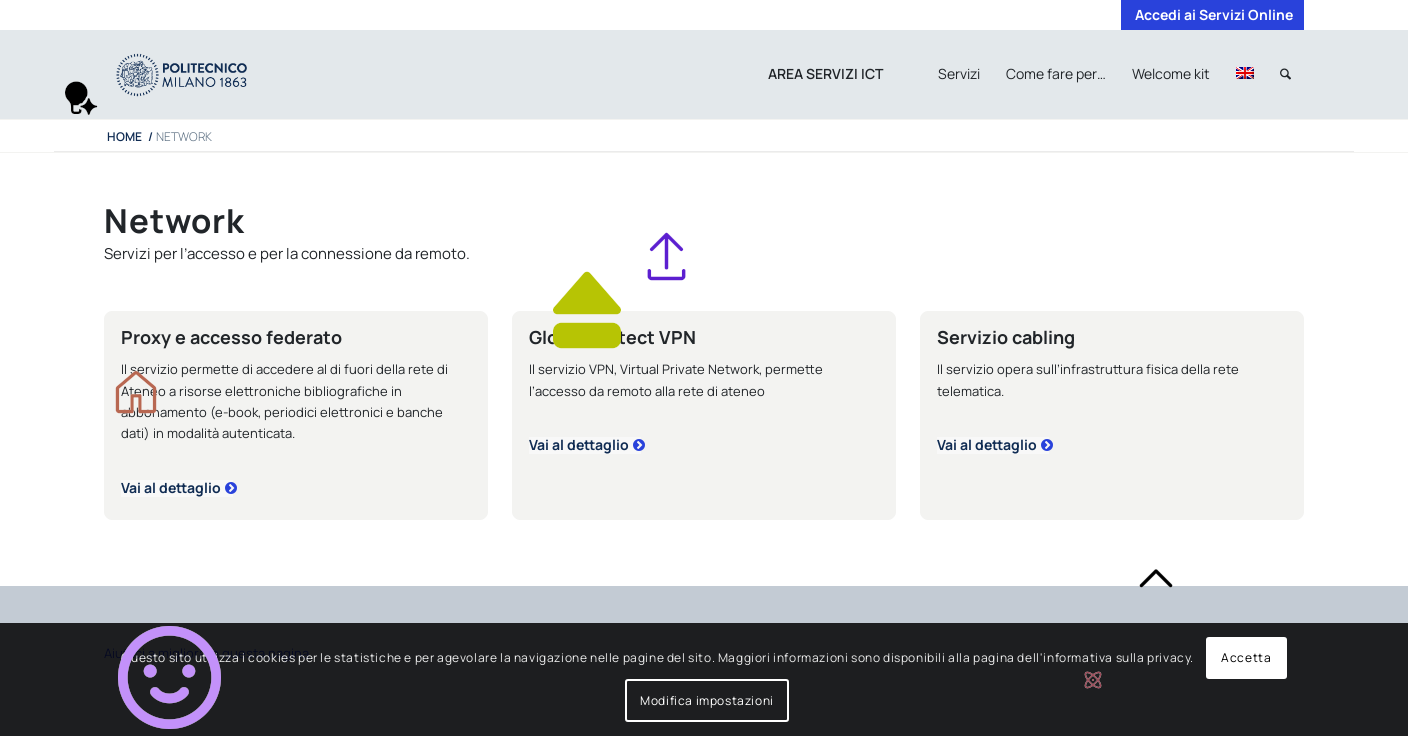 This screenshot has height=736, width=1408. I want to click on navigate to home screen, so click(136, 393).